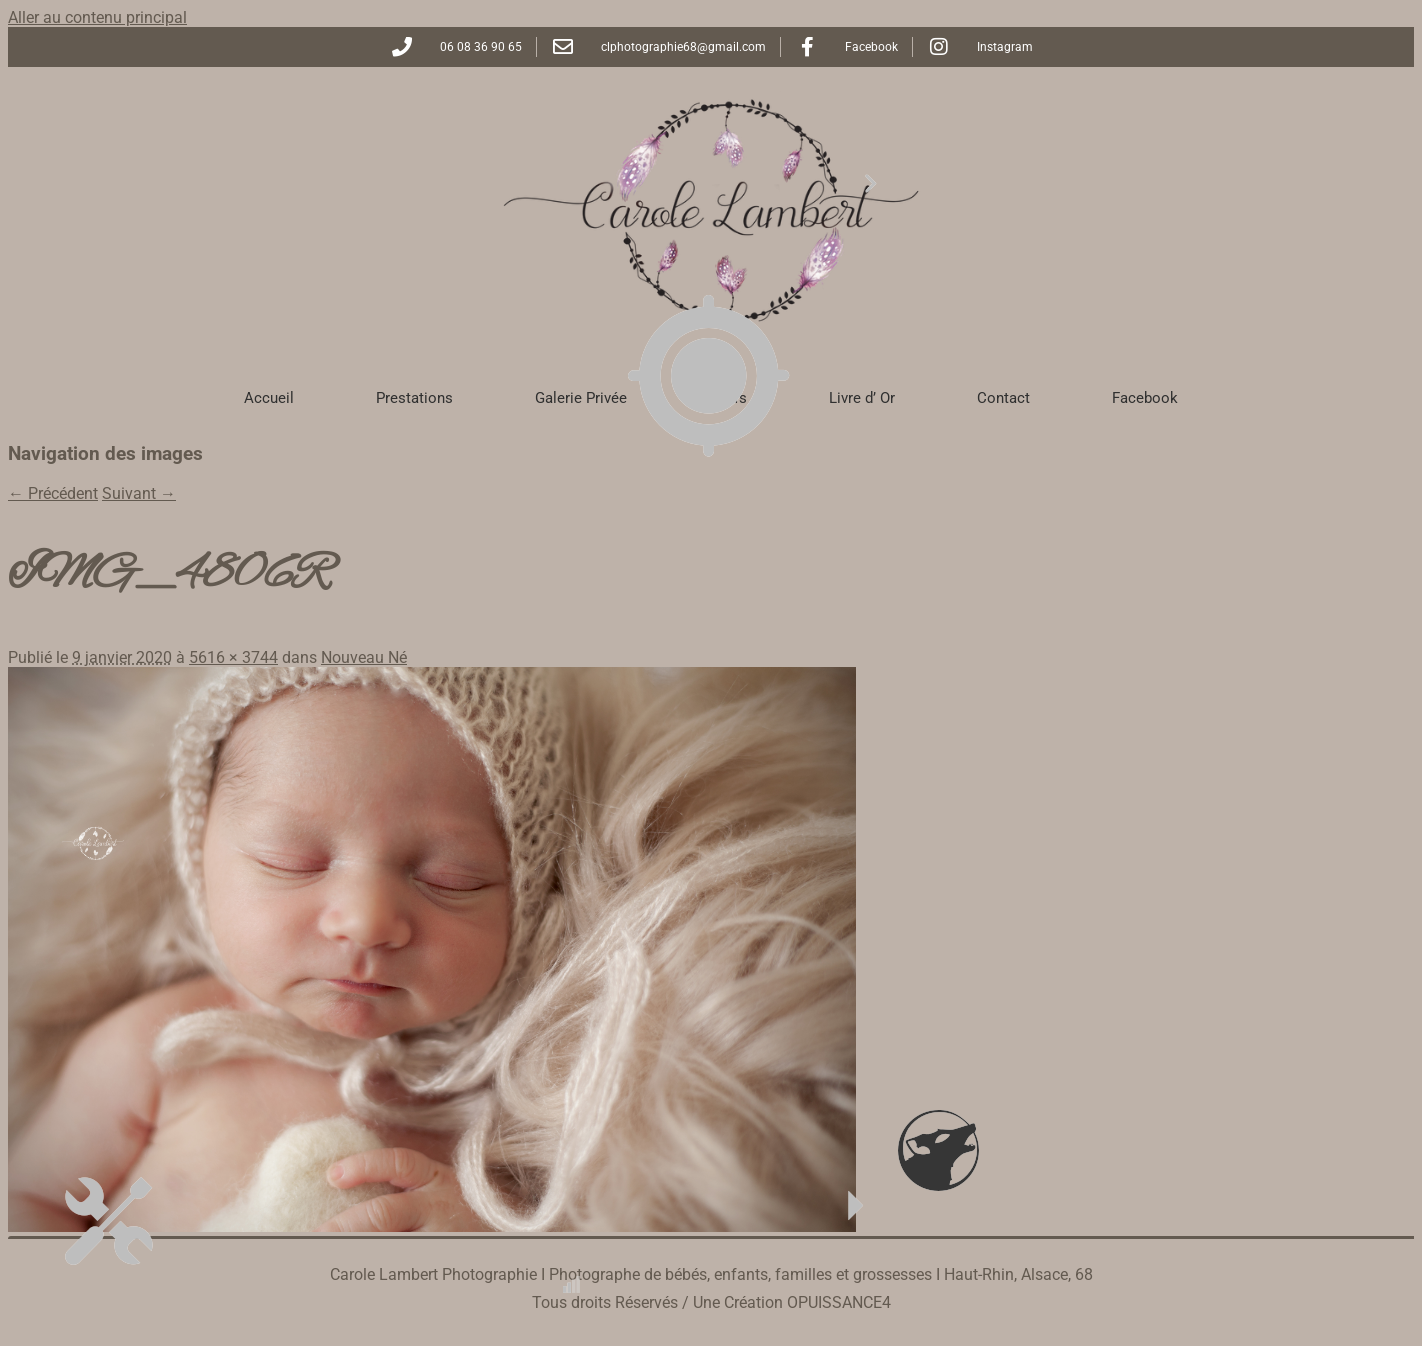 The height and width of the screenshot is (1346, 1422). I want to click on find my current location on the map, so click(714, 381).